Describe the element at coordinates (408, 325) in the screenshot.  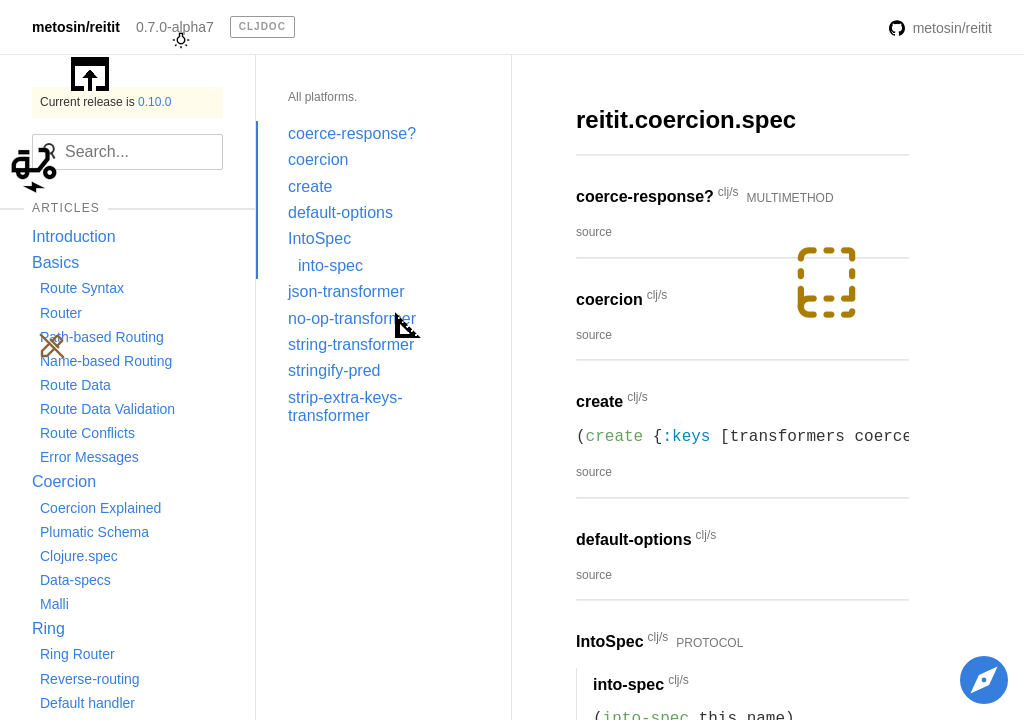
I see `measure area or dimensions` at that location.